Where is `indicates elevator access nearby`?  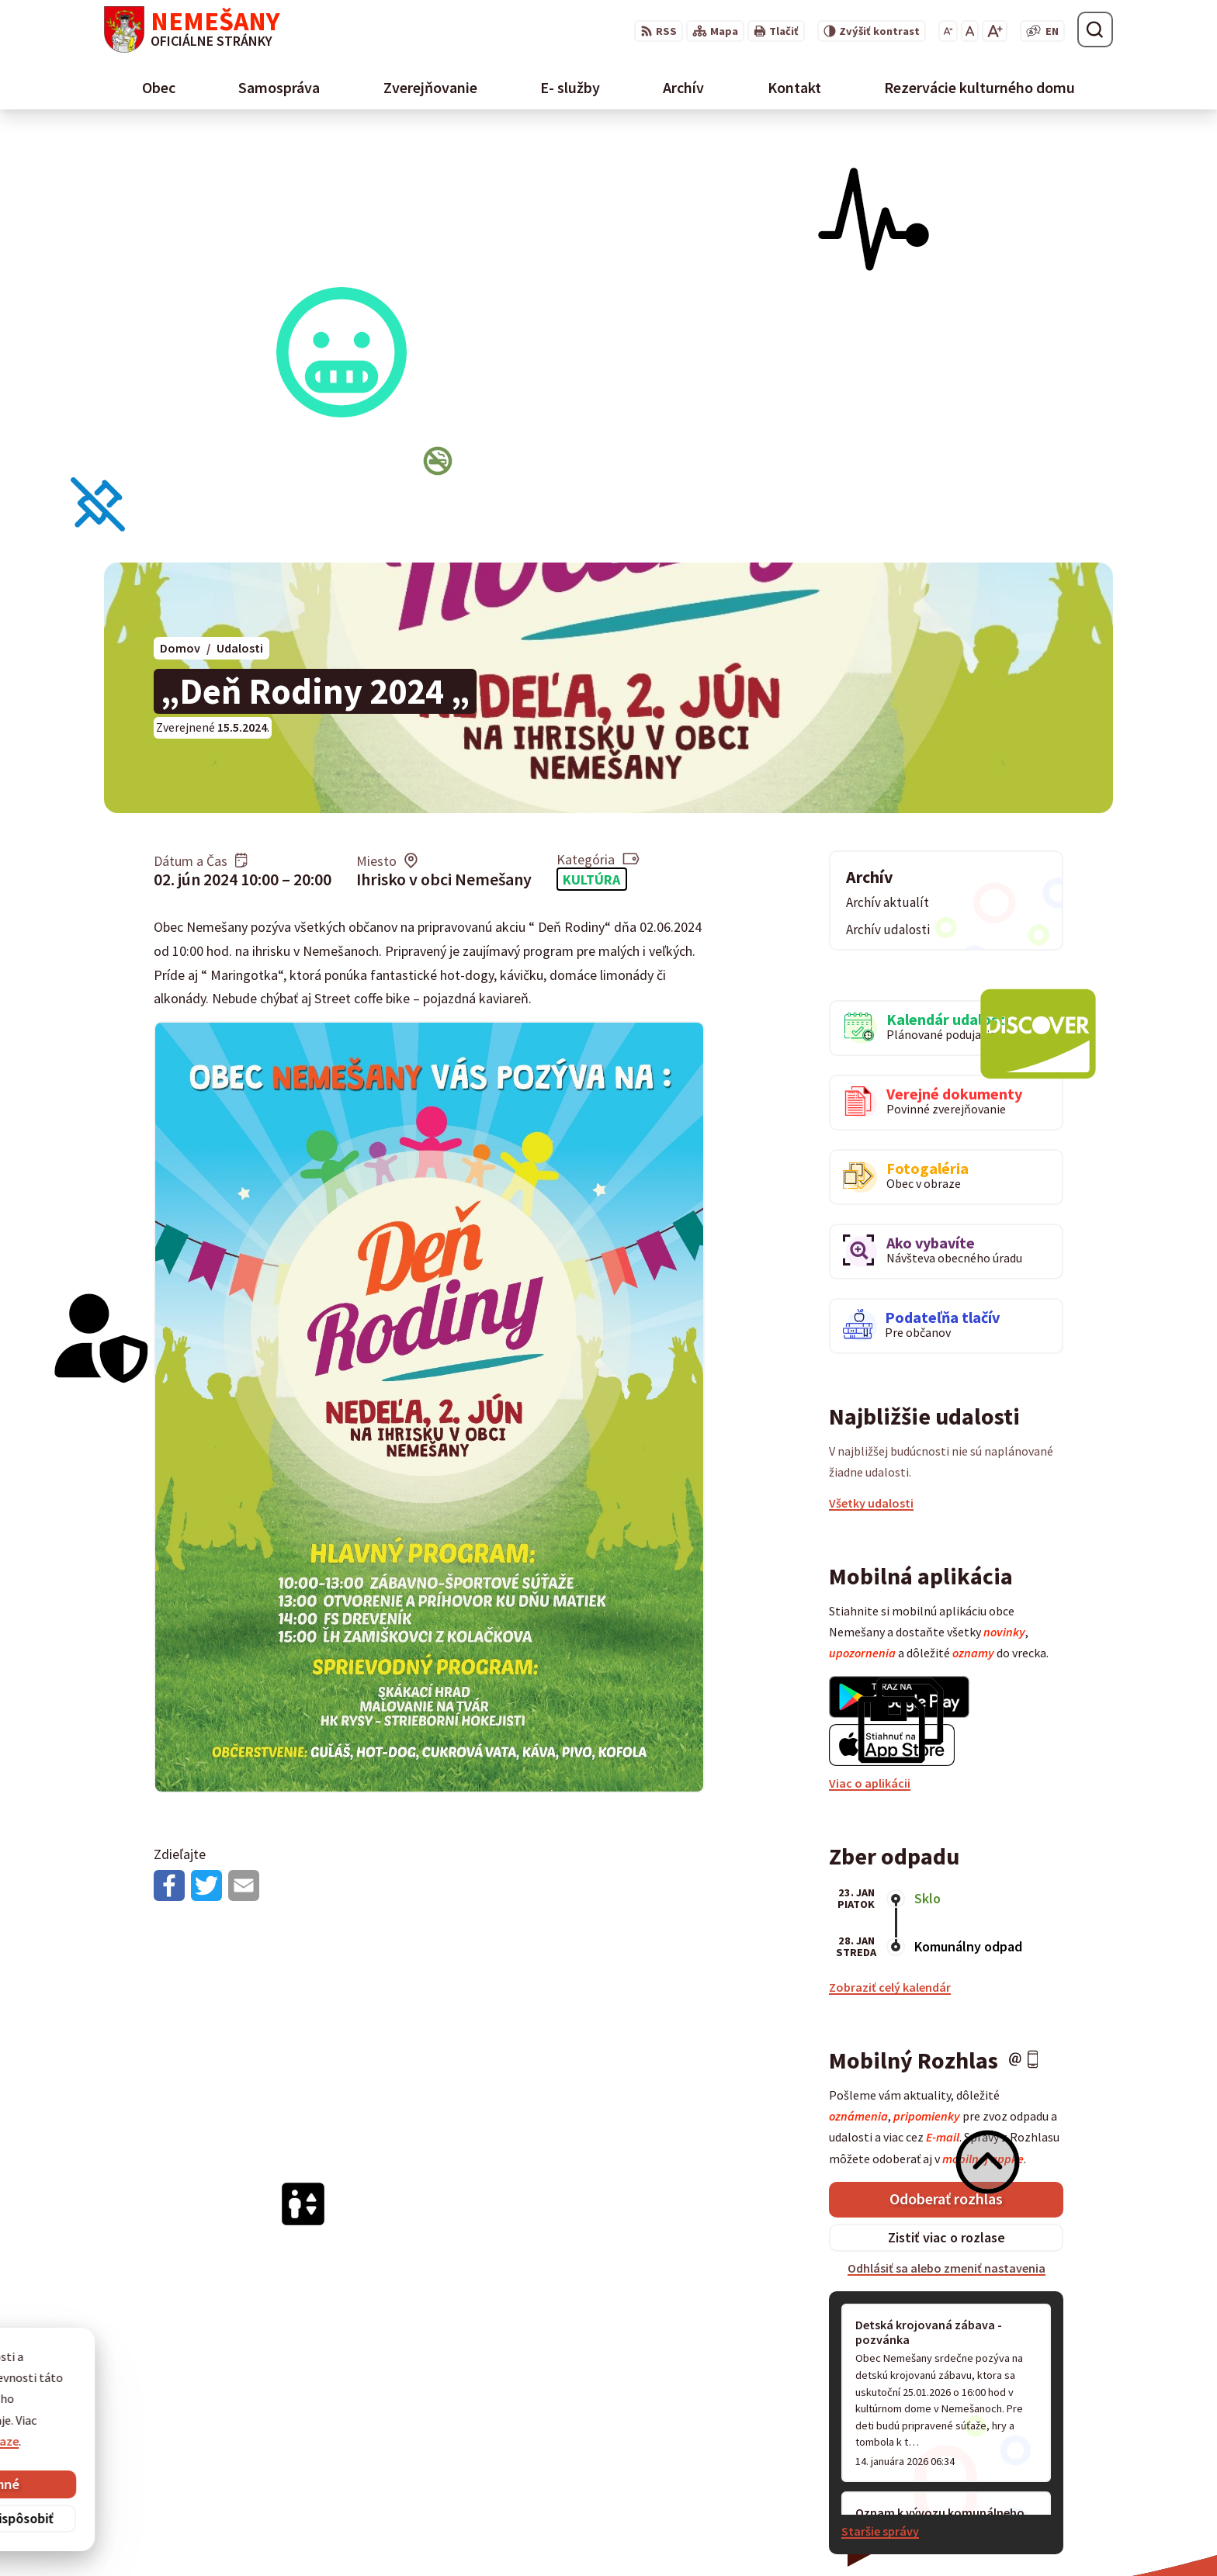 indicates elevator access nearby is located at coordinates (303, 2204).